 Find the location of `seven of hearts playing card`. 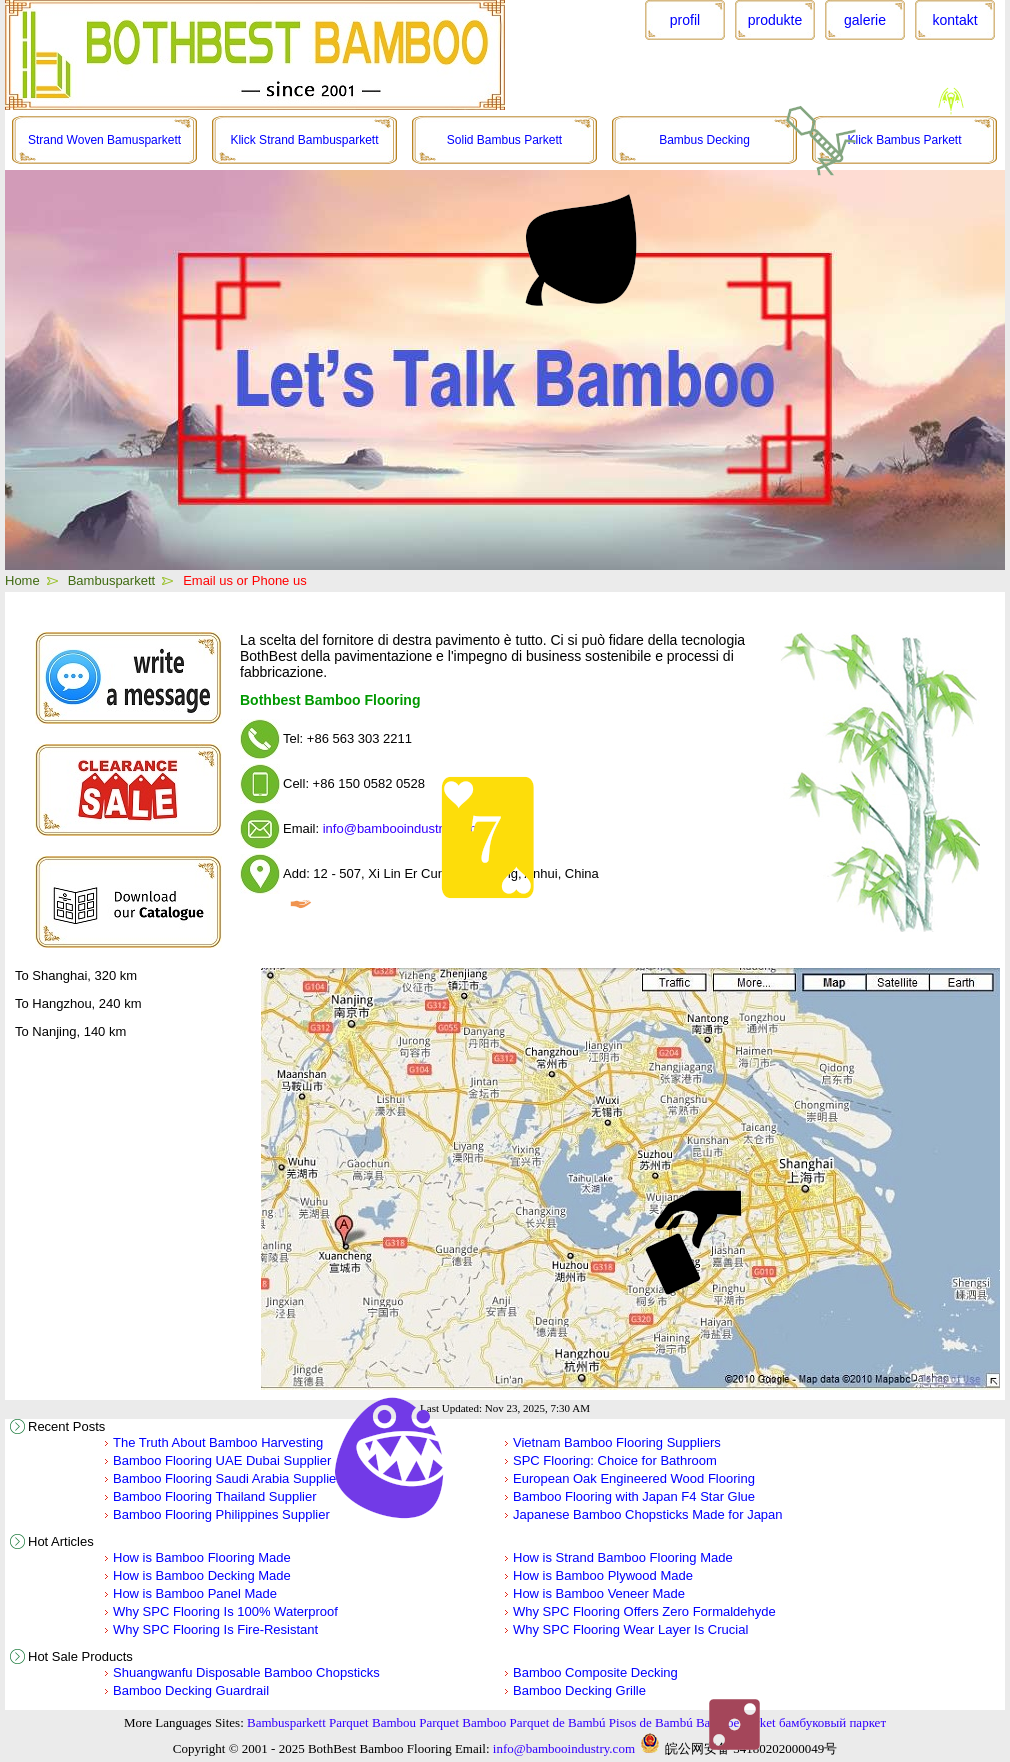

seven of hearts playing card is located at coordinates (487, 837).